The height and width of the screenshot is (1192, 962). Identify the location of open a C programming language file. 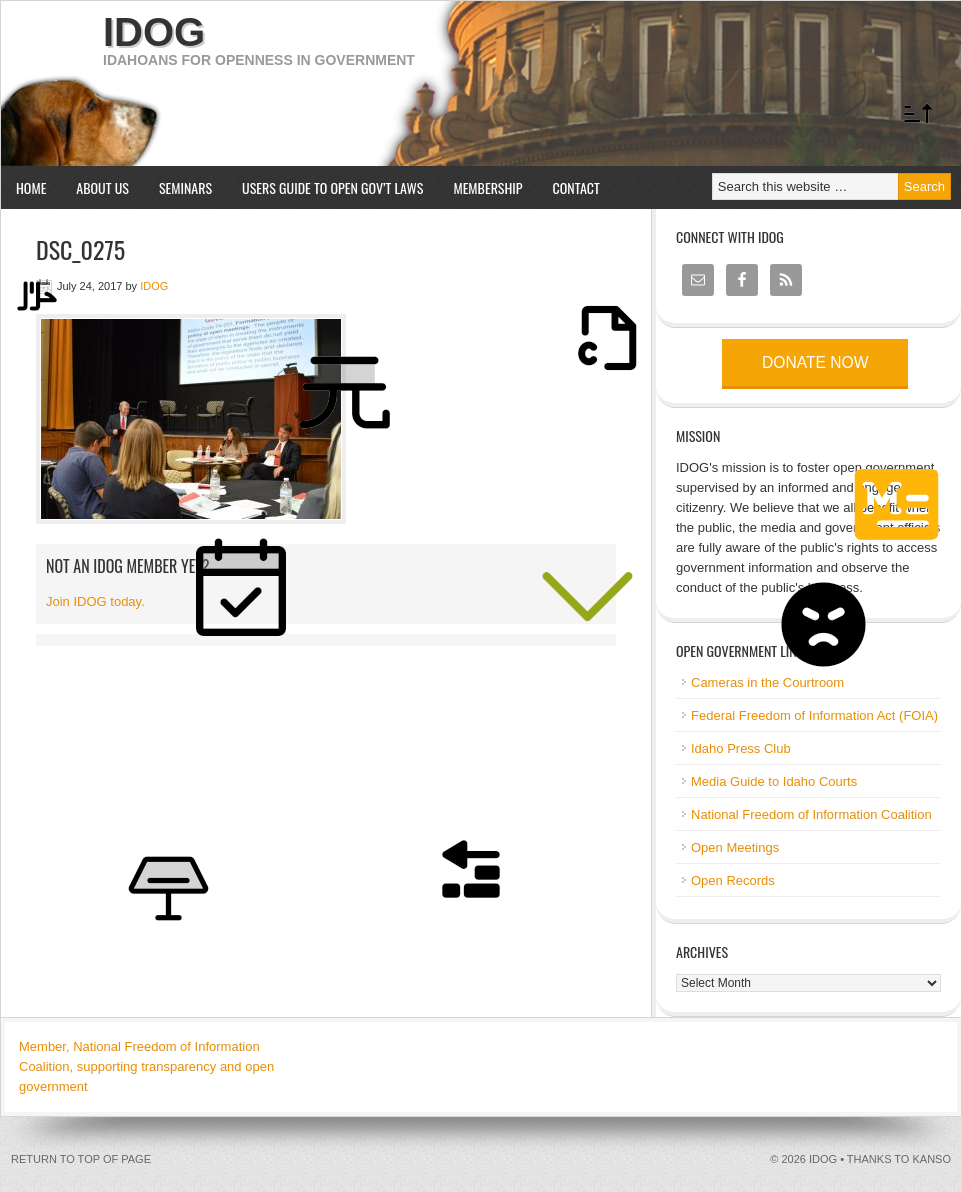
(609, 338).